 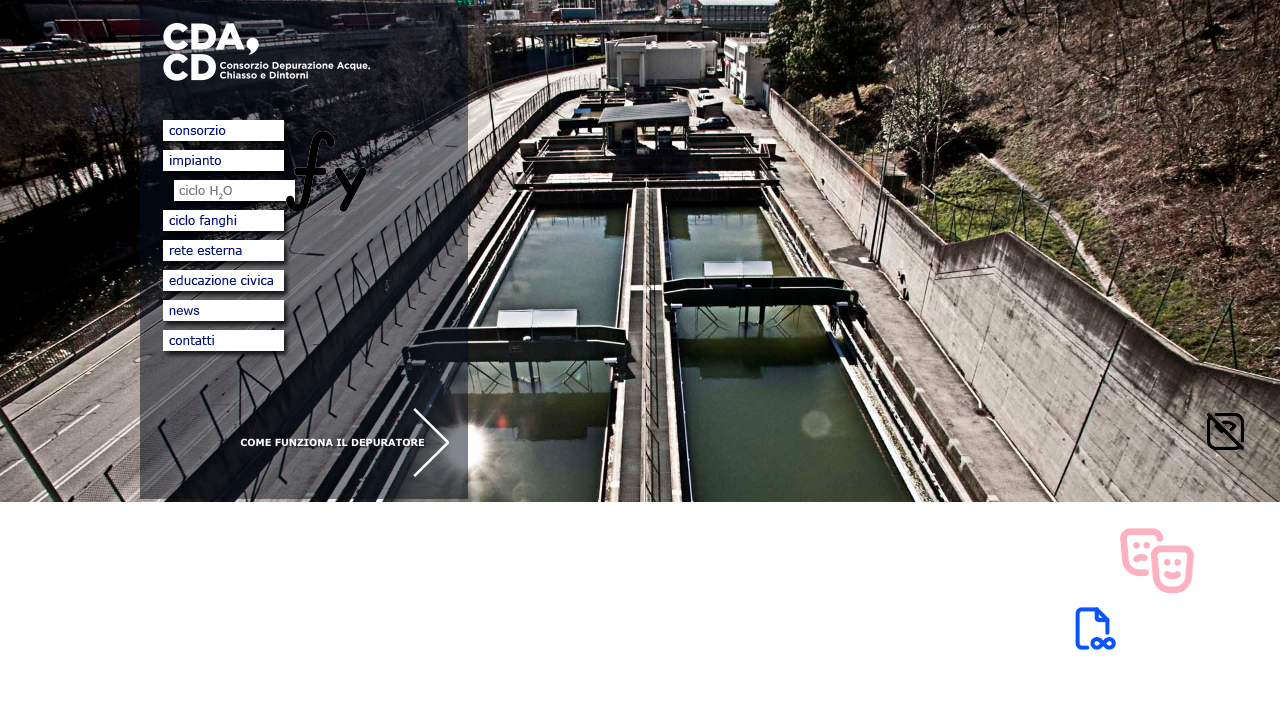 I want to click on indicates scaling or resizing is disabled, so click(x=1225, y=431).